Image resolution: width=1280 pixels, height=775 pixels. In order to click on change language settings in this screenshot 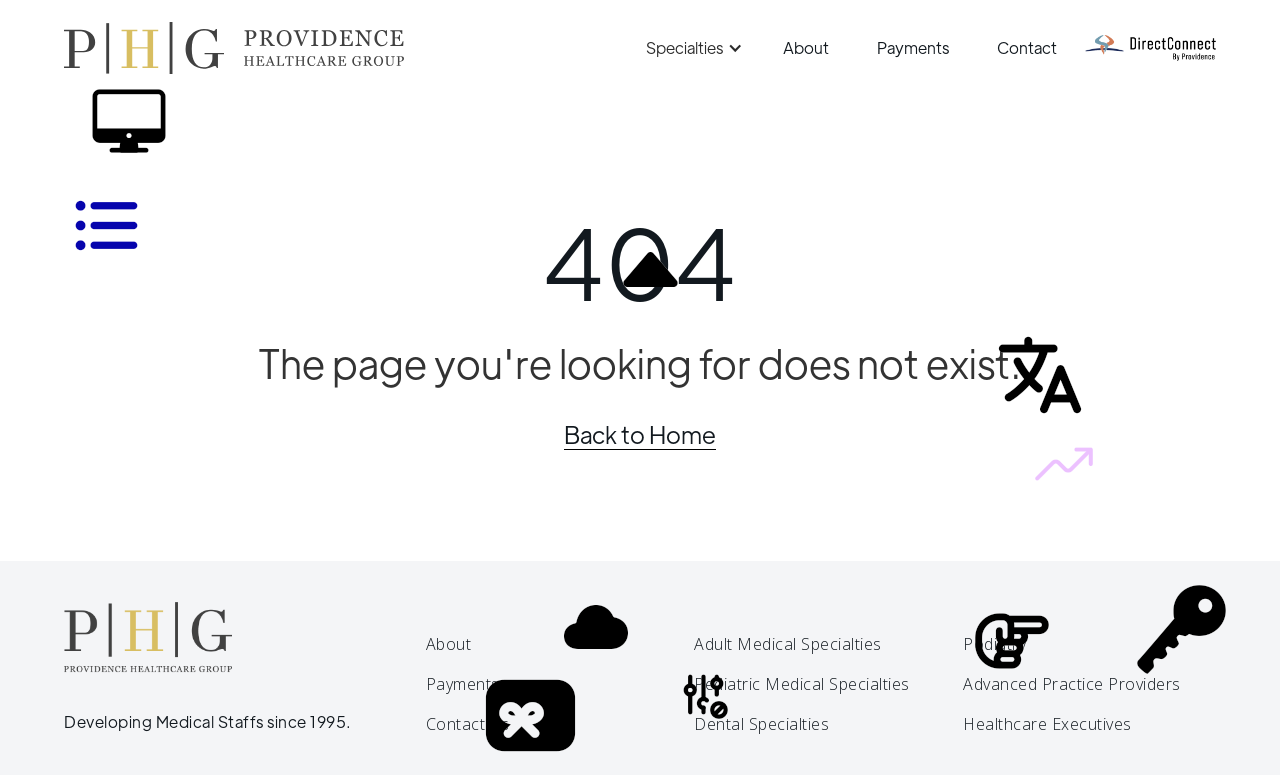, I will do `click(1040, 375)`.